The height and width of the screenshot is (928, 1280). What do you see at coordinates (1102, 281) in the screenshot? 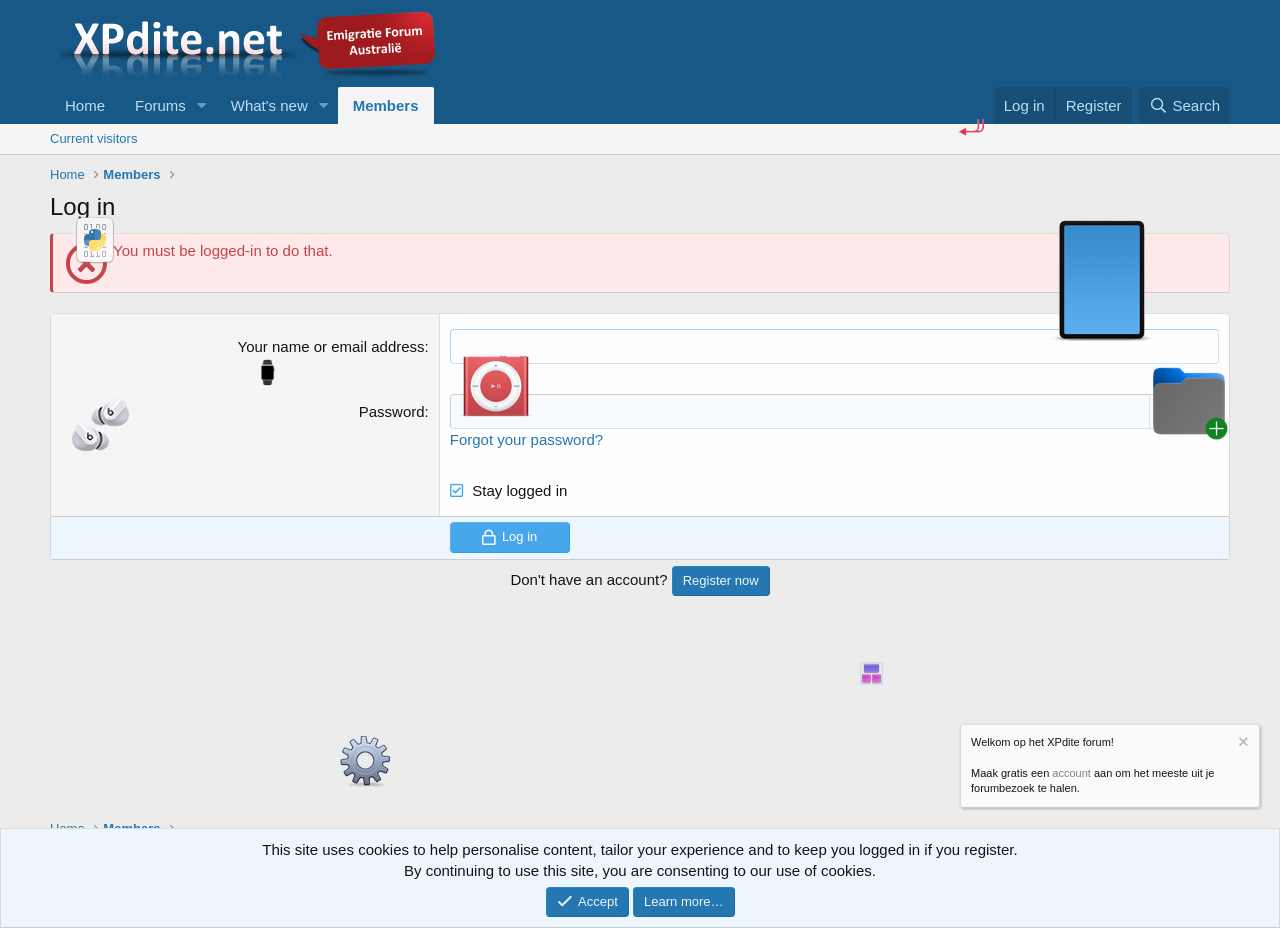
I see `iPad Air device icon` at bounding box center [1102, 281].